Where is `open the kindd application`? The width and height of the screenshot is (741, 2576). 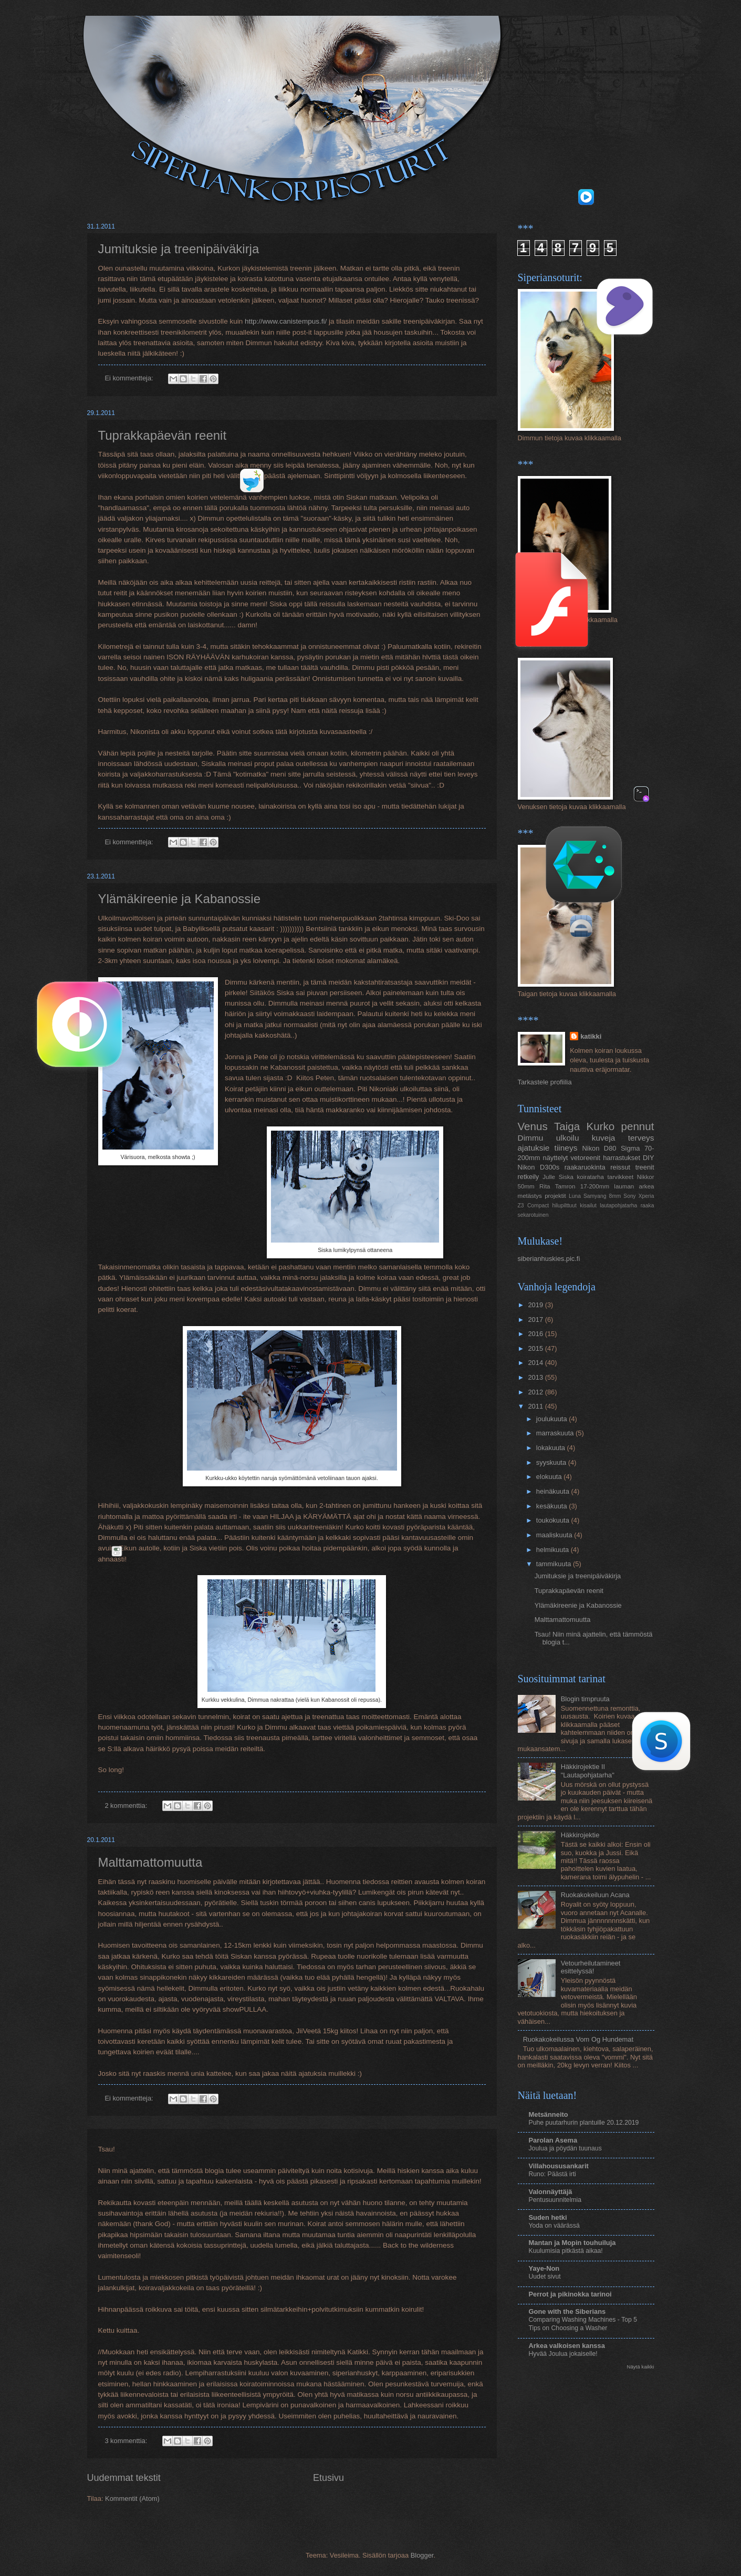 open the kindd application is located at coordinates (252, 480).